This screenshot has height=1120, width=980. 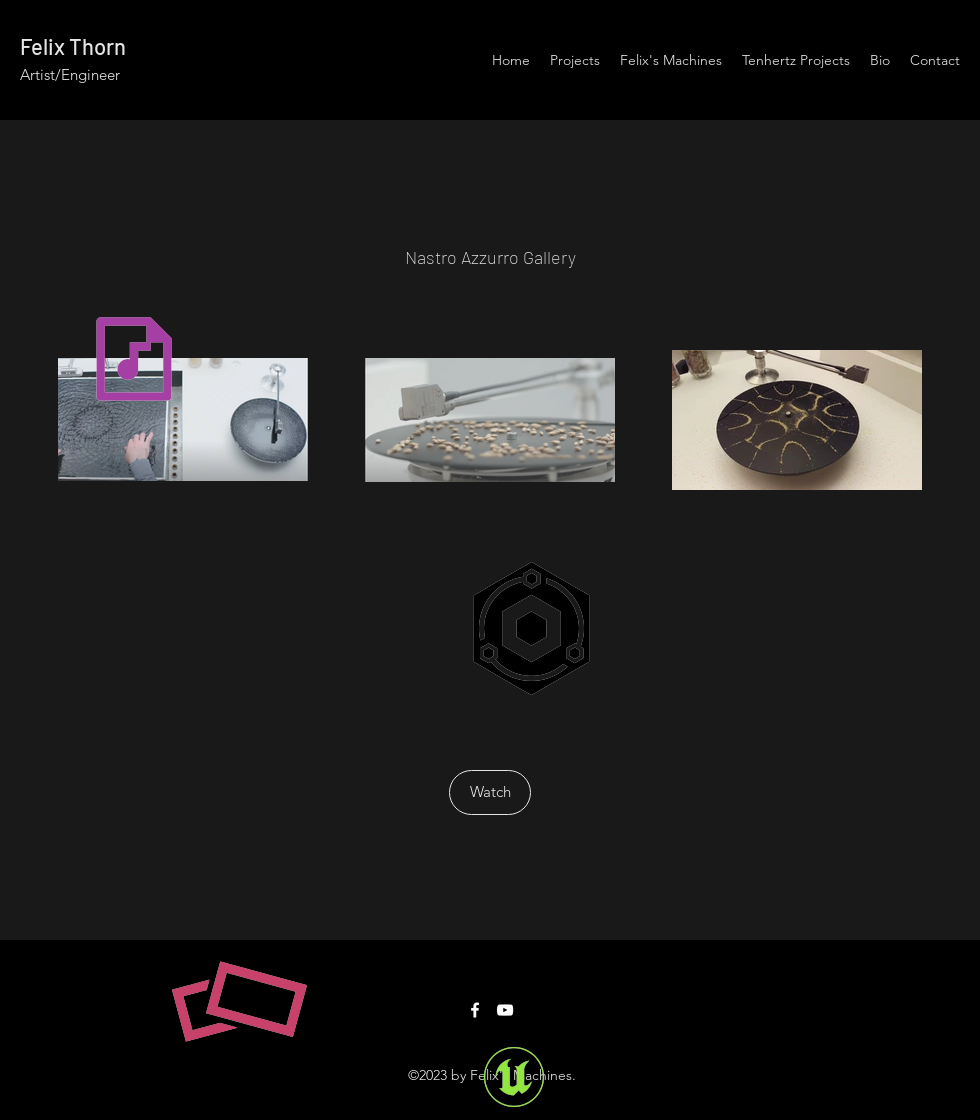 I want to click on open slickpic photo sharing app, so click(x=239, y=1001).